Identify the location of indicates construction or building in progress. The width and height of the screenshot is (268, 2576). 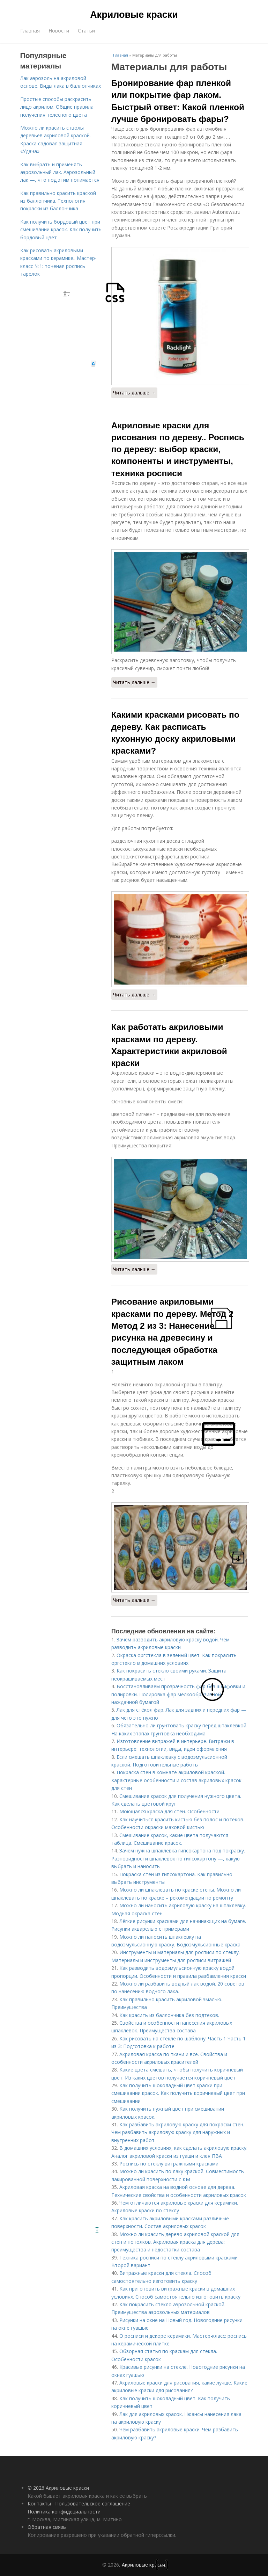
(66, 293).